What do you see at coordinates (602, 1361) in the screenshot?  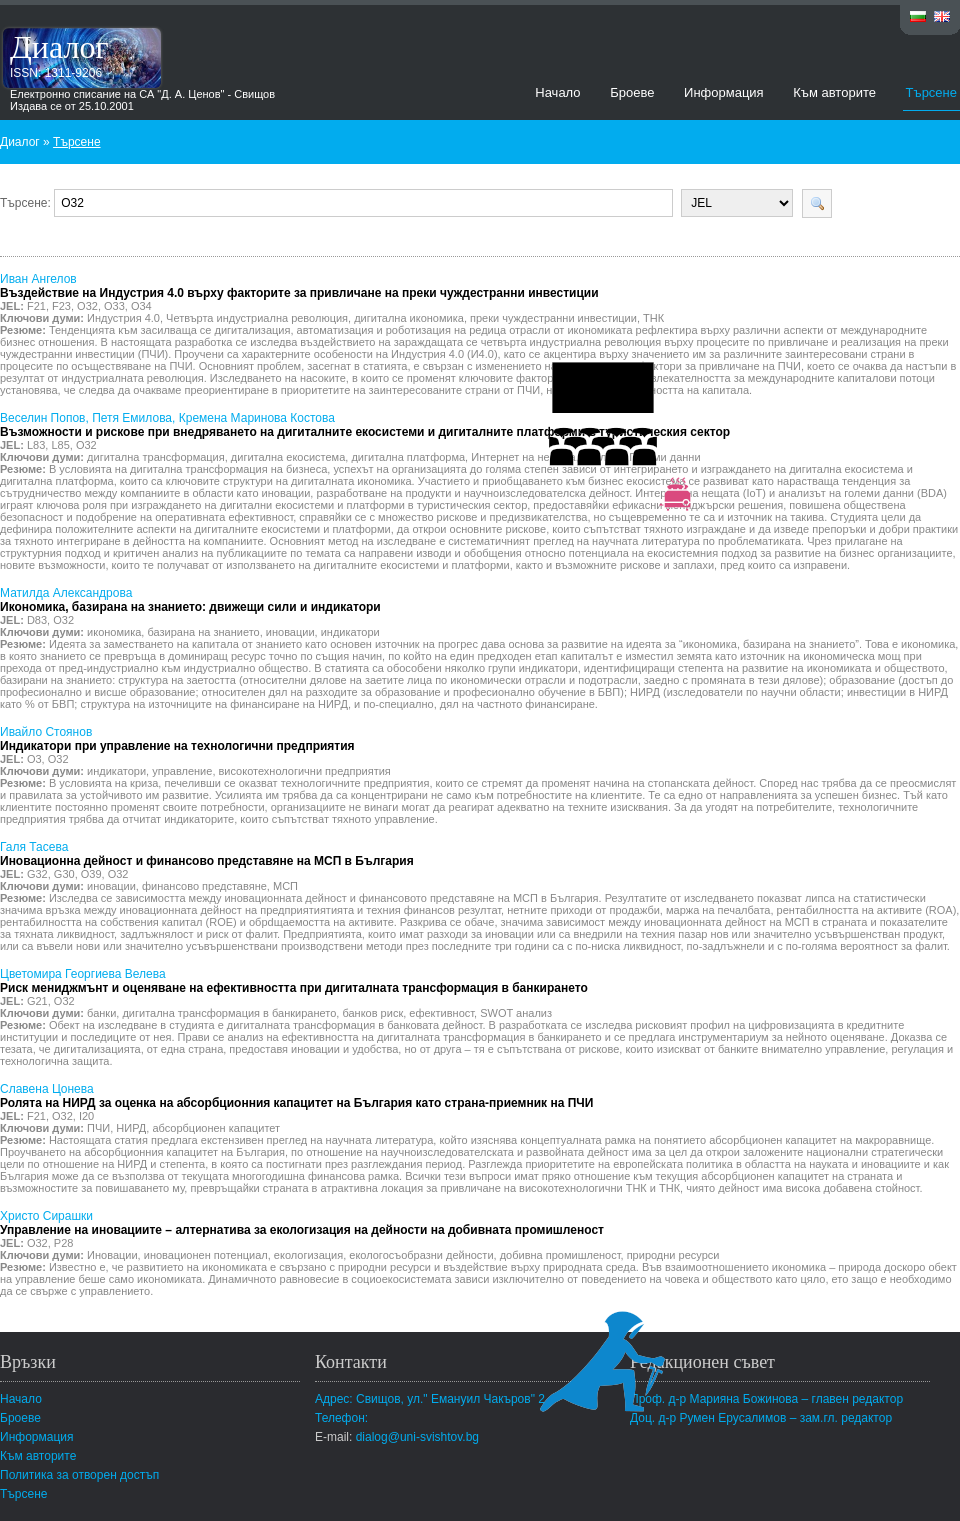 I see `select assassin or rogue character class` at bounding box center [602, 1361].